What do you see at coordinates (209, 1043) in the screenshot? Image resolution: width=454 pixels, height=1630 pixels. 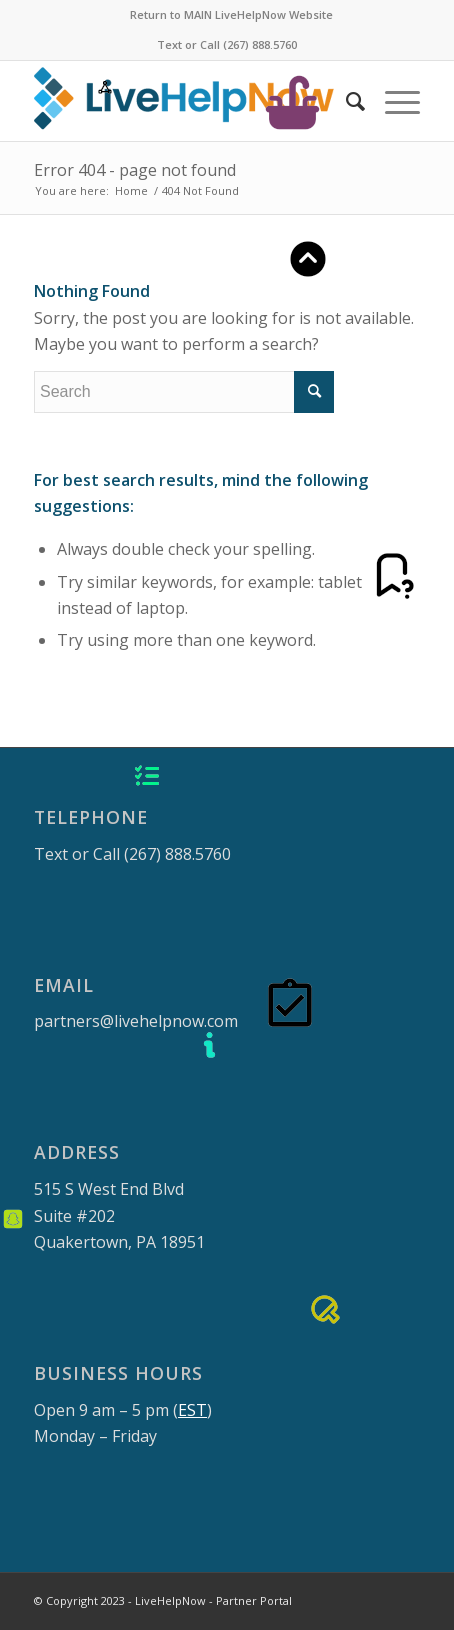 I see `view more information about this item` at bounding box center [209, 1043].